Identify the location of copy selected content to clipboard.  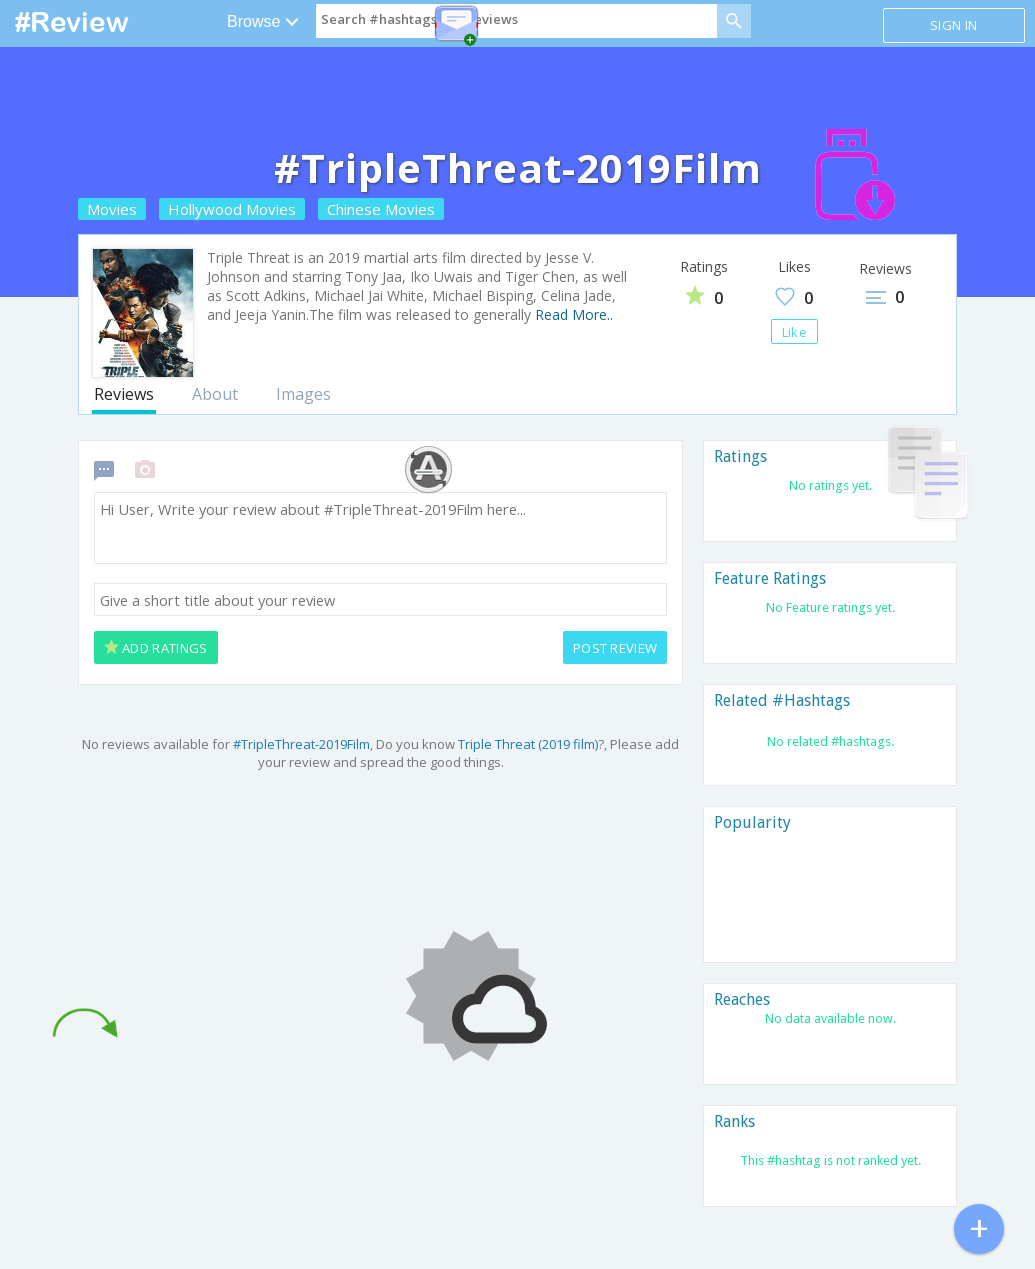
(928, 472).